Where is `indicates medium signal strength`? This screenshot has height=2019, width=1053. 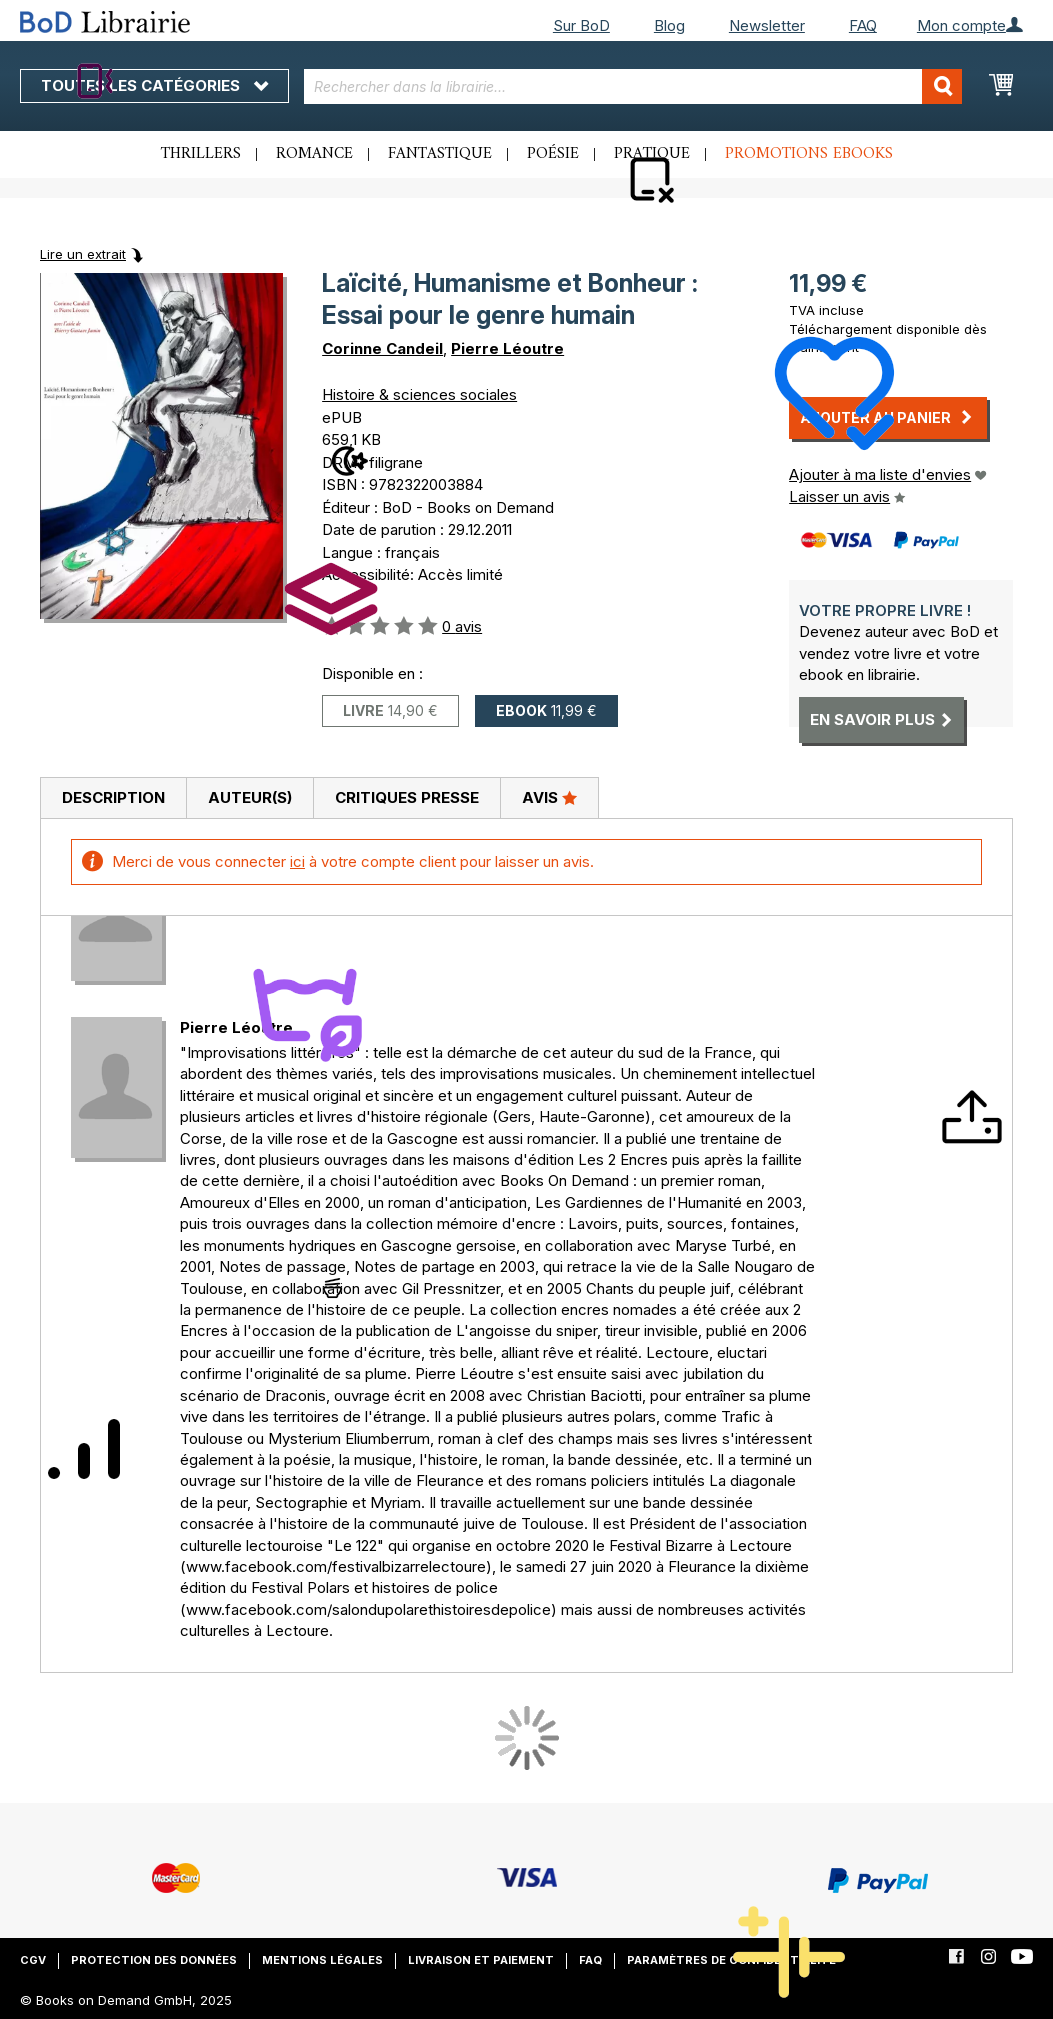 indicates medium signal strength is located at coordinates (114, 1425).